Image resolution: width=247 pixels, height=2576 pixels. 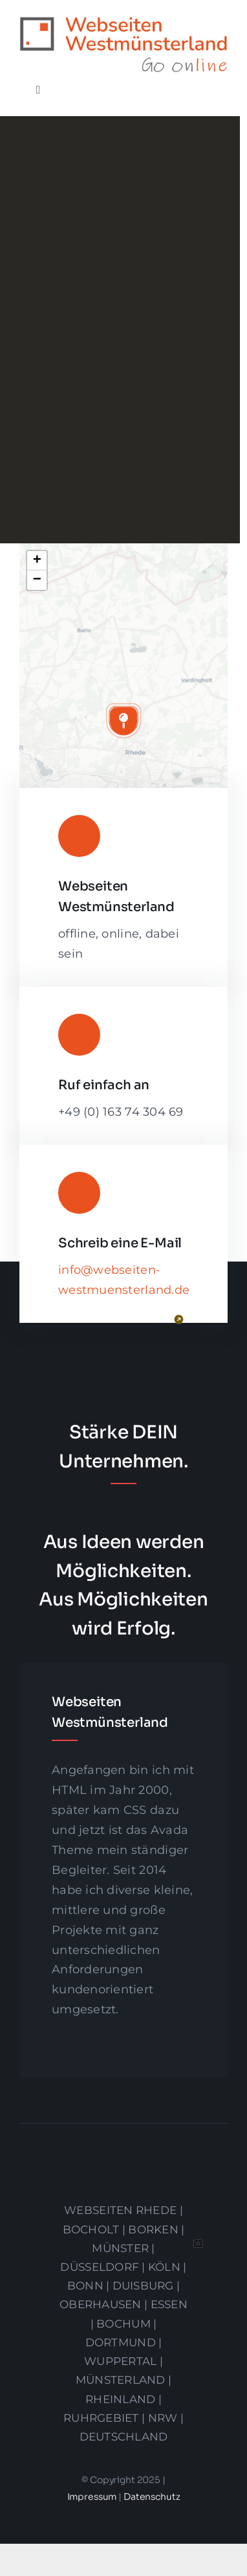 What do you see at coordinates (178, 1319) in the screenshot?
I see `open link in new tab or window` at bounding box center [178, 1319].